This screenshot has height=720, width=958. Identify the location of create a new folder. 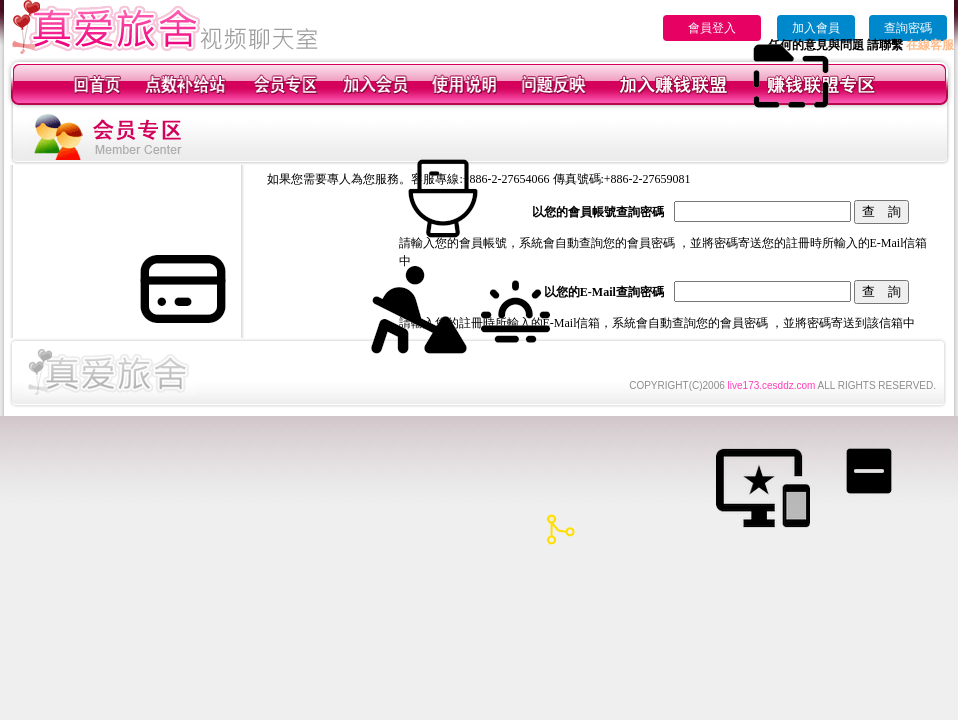
(791, 76).